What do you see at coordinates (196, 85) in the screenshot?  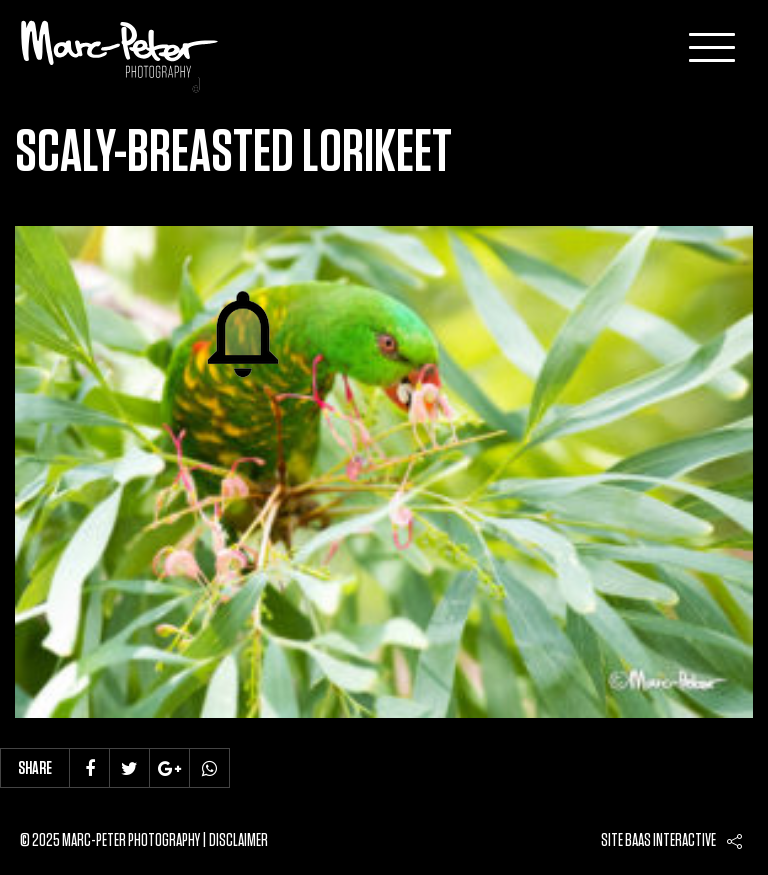 I see `access music library or audio files` at bounding box center [196, 85].